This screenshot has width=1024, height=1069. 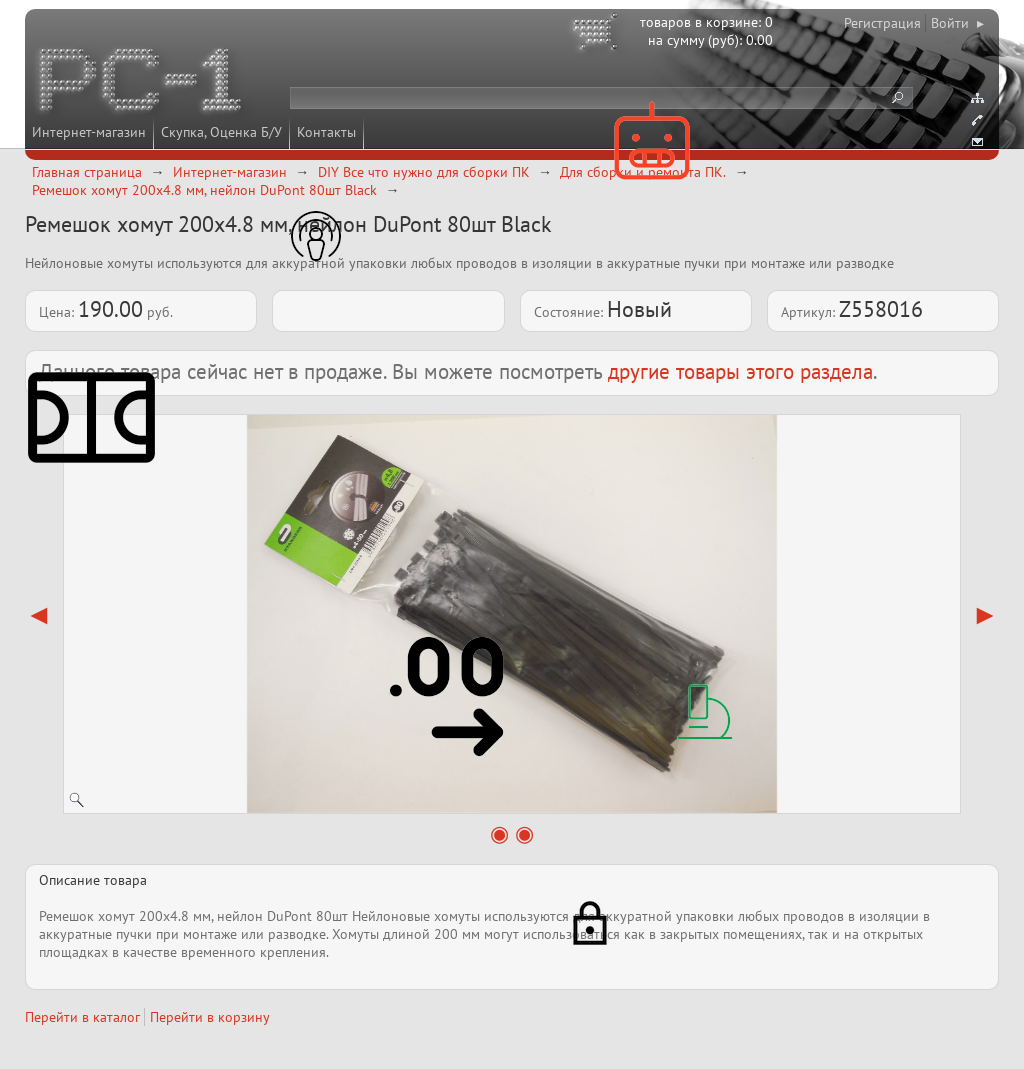 I want to click on view basketball court locations, so click(x=91, y=417).